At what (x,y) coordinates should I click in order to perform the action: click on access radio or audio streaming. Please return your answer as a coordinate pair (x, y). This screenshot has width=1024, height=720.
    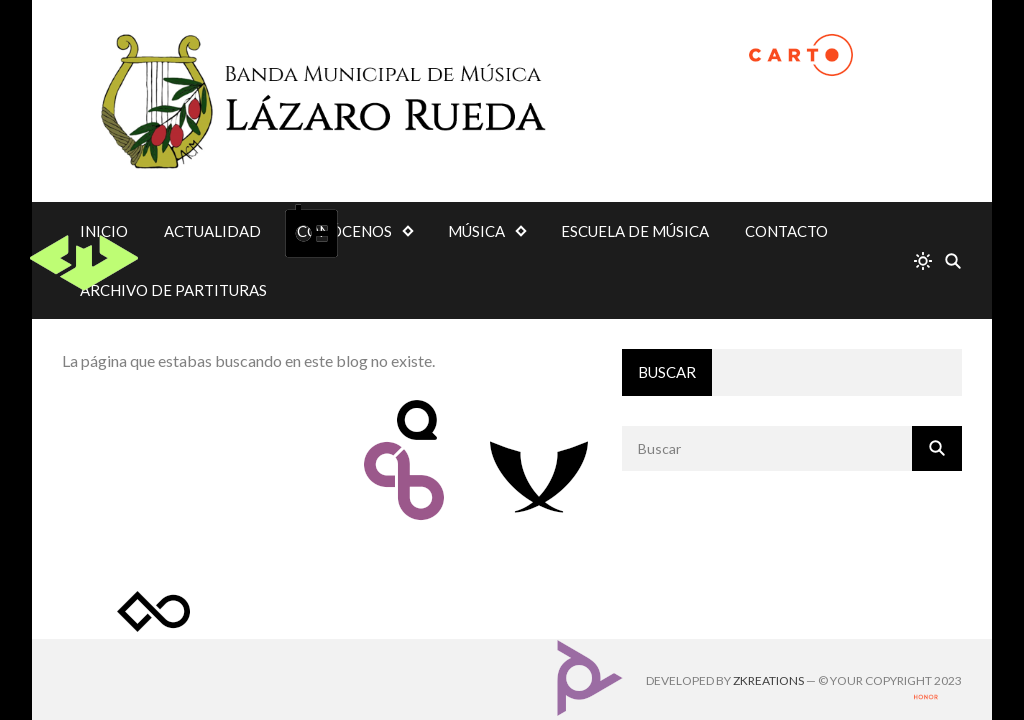
    Looking at the image, I should click on (311, 233).